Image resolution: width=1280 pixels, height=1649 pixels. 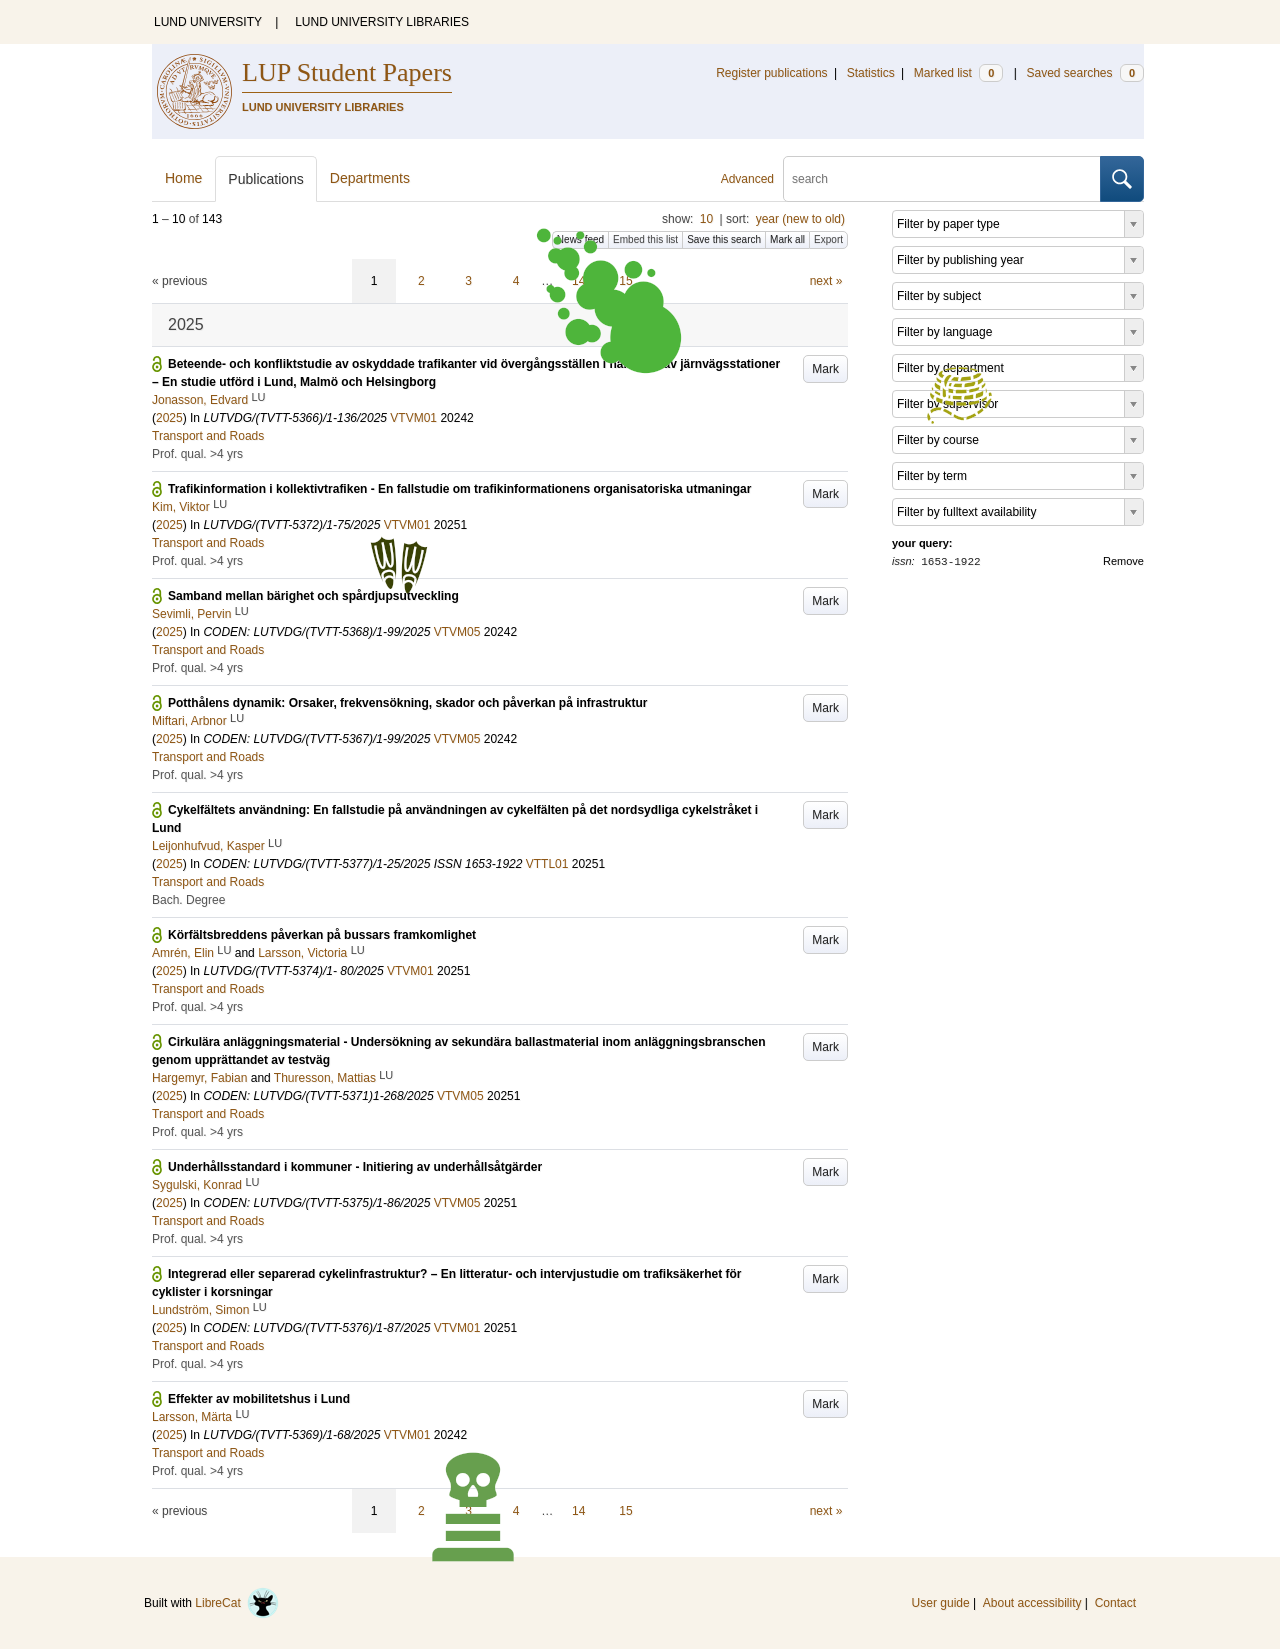 What do you see at coordinates (609, 301) in the screenshot?
I see `indicates a chemical reaction or potion effect` at bounding box center [609, 301].